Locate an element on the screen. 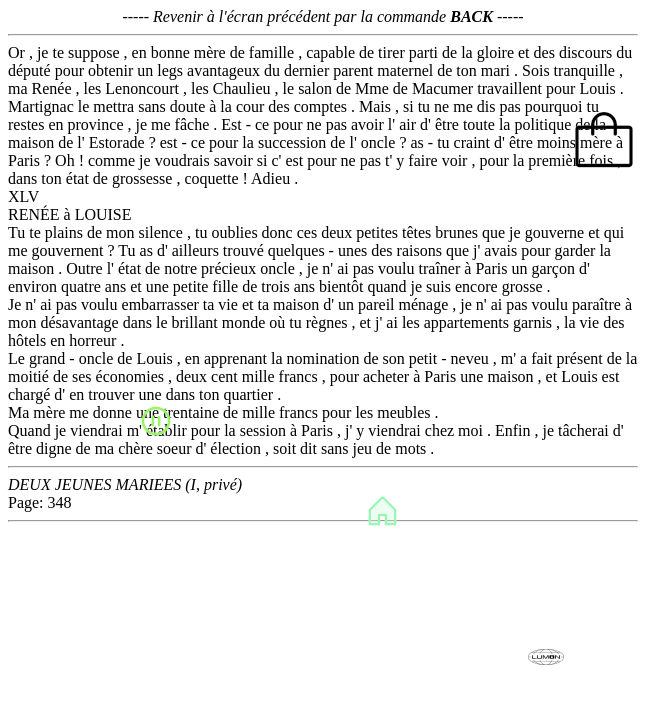 This screenshot has height=720, width=646. pause media playback is located at coordinates (156, 421).